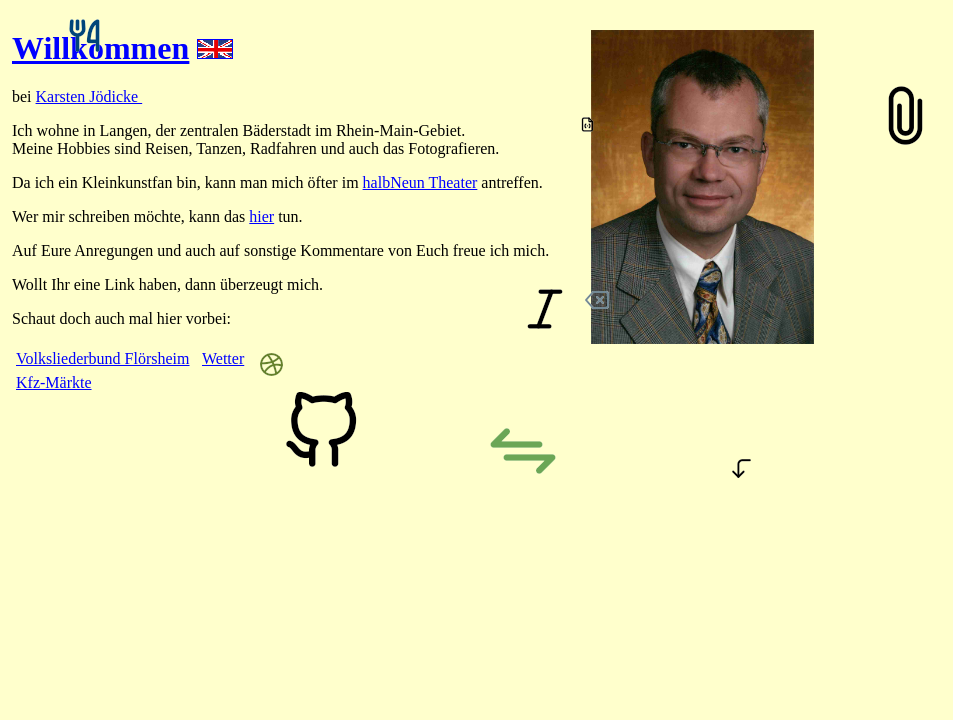  What do you see at coordinates (587, 124) in the screenshot?
I see `access a file with wireless or signal data` at bounding box center [587, 124].